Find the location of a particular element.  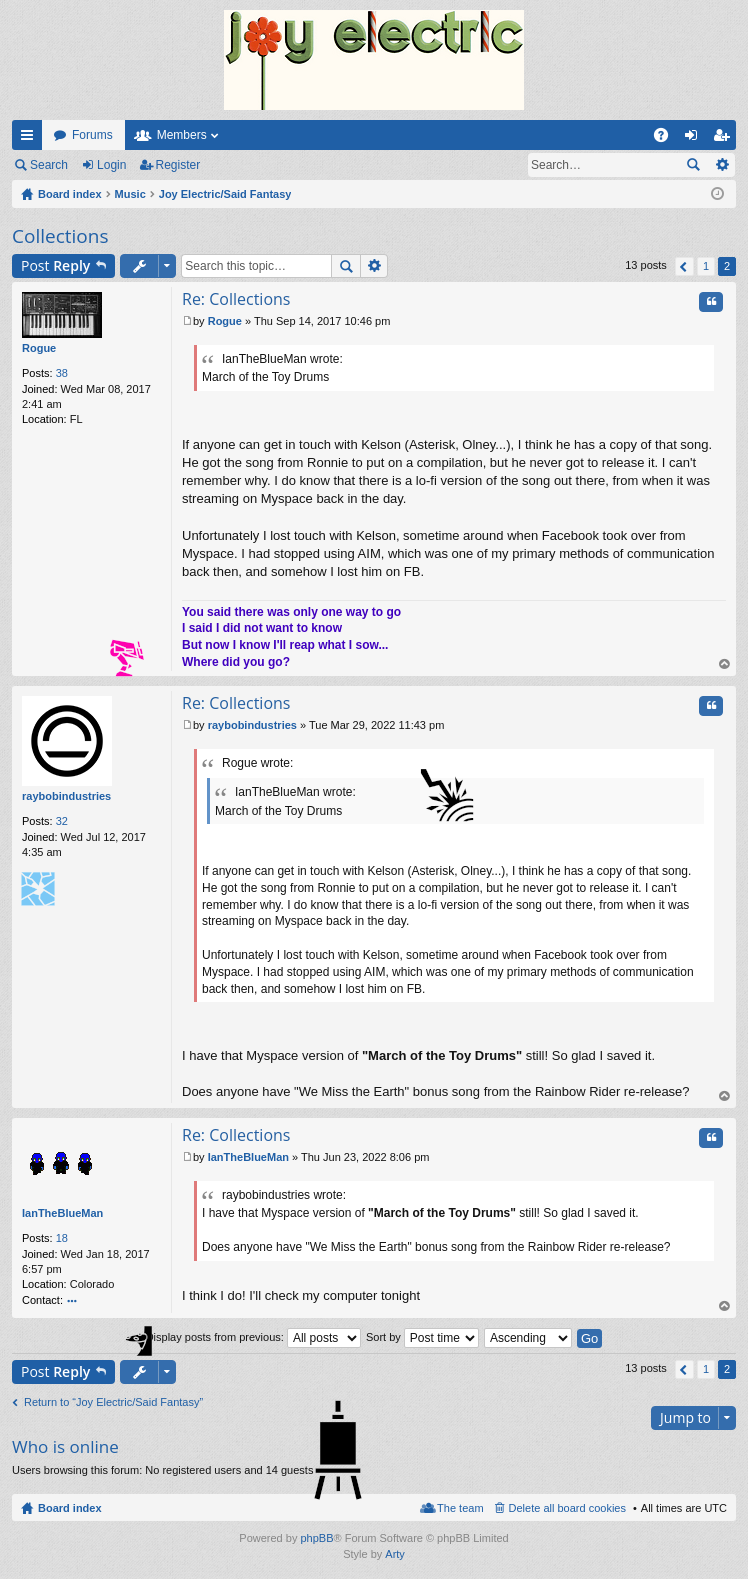

open drawing or painting tools is located at coordinates (338, 1450).